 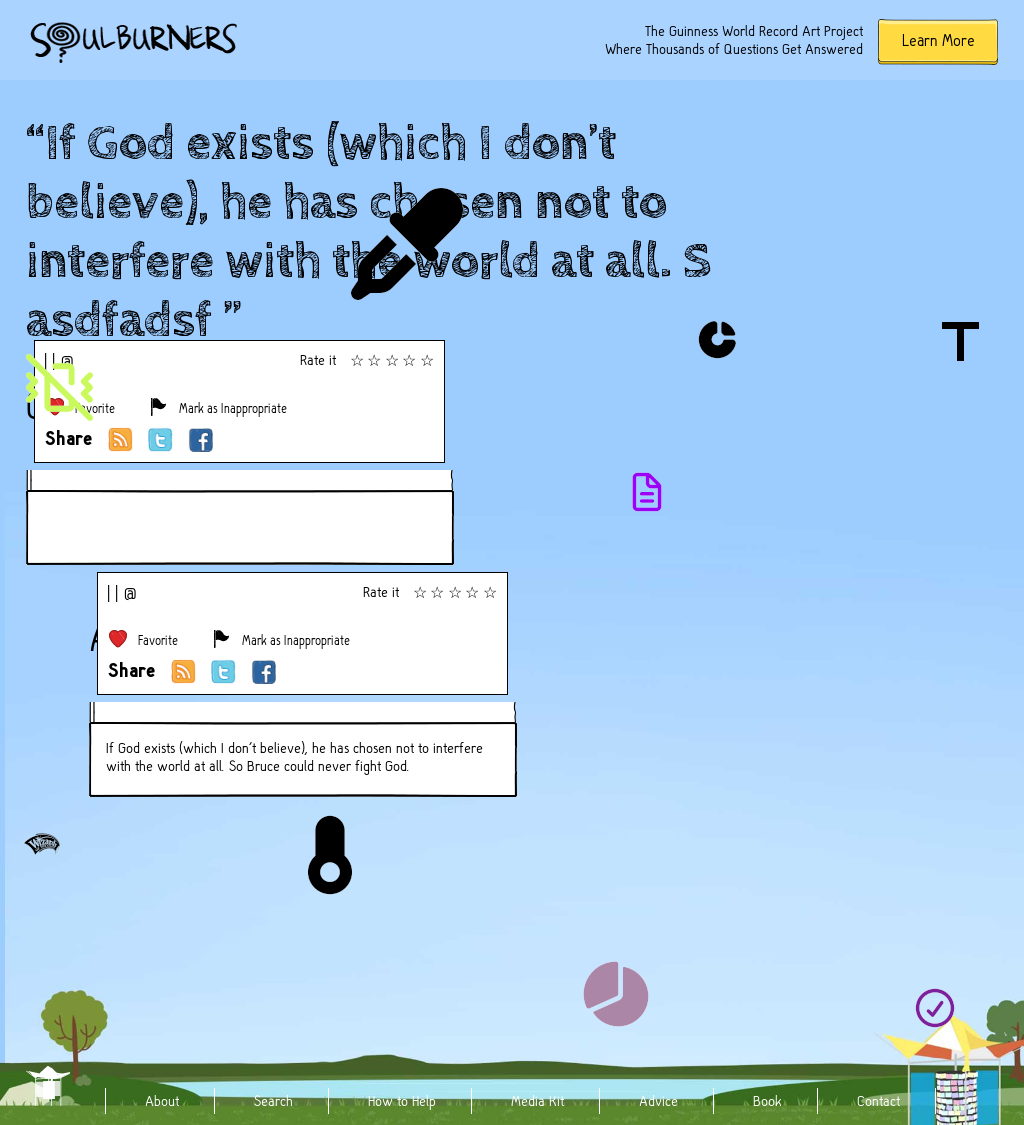 What do you see at coordinates (960, 342) in the screenshot?
I see `add a title or heading to your document` at bounding box center [960, 342].